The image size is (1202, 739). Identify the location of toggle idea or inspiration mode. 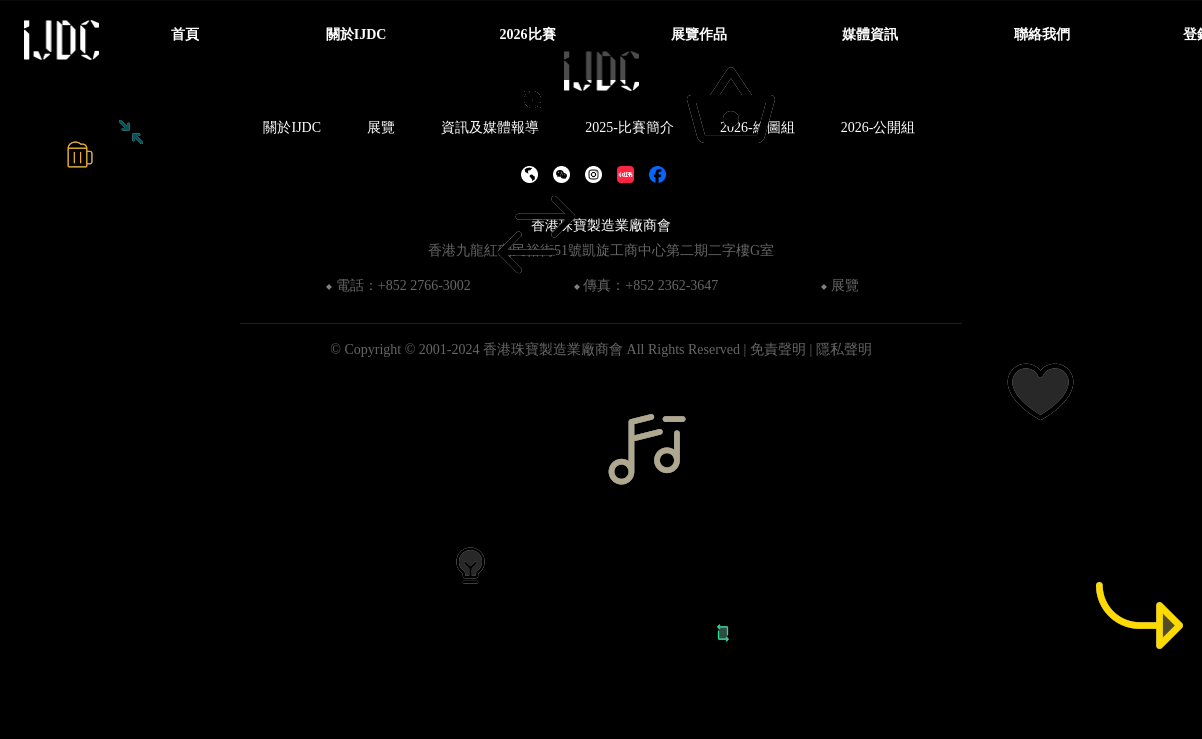
(470, 565).